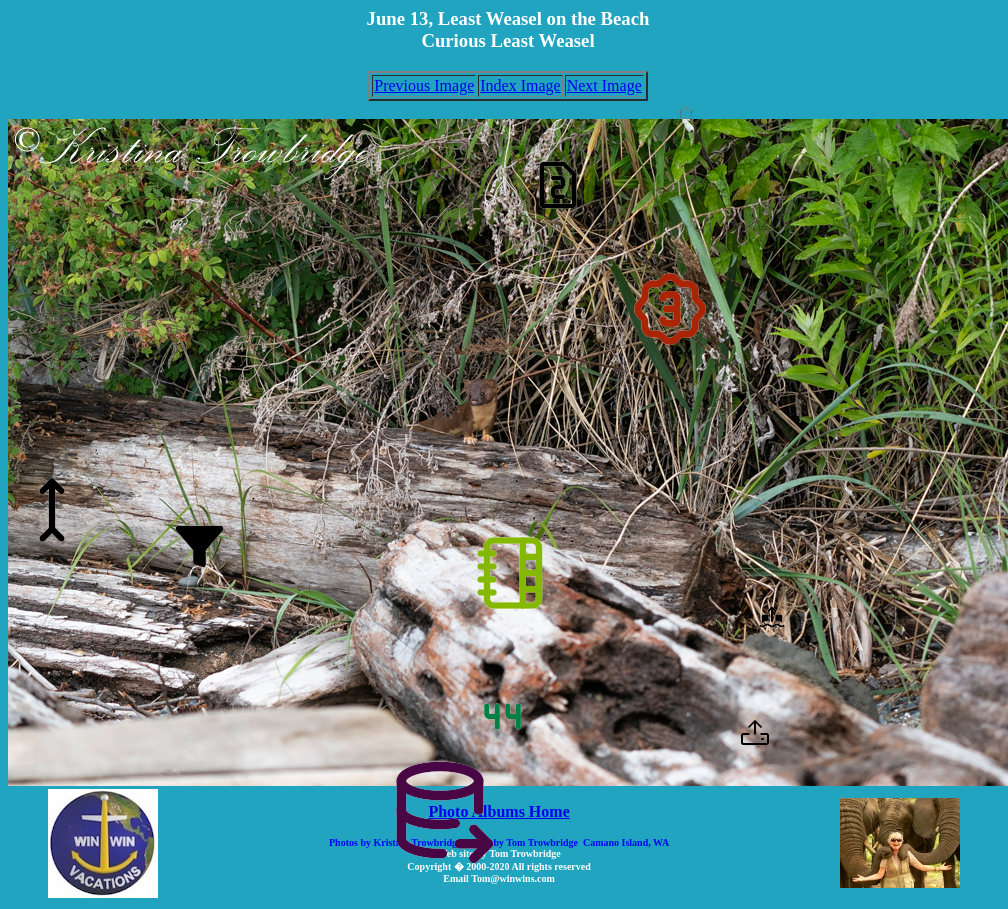 This screenshot has width=1008, height=909. What do you see at coordinates (199, 546) in the screenshot?
I see `filter content or results` at bounding box center [199, 546].